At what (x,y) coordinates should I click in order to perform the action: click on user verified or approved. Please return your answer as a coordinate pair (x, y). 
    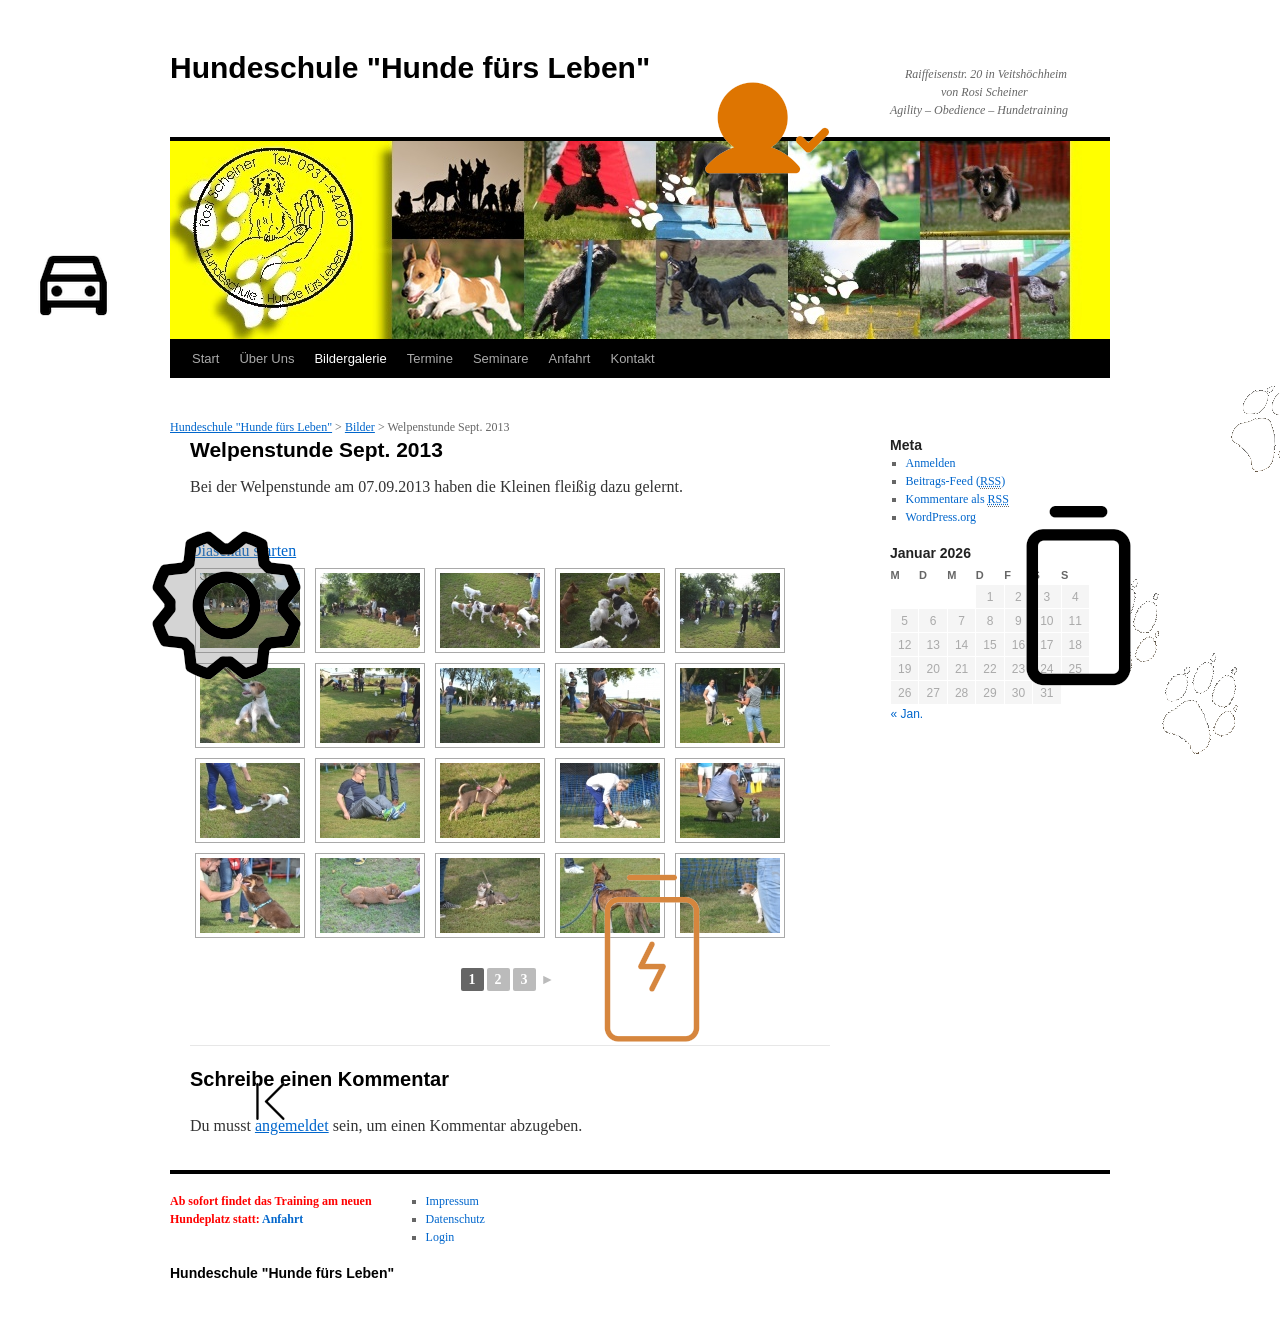
    Looking at the image, I should click on (763, 132).